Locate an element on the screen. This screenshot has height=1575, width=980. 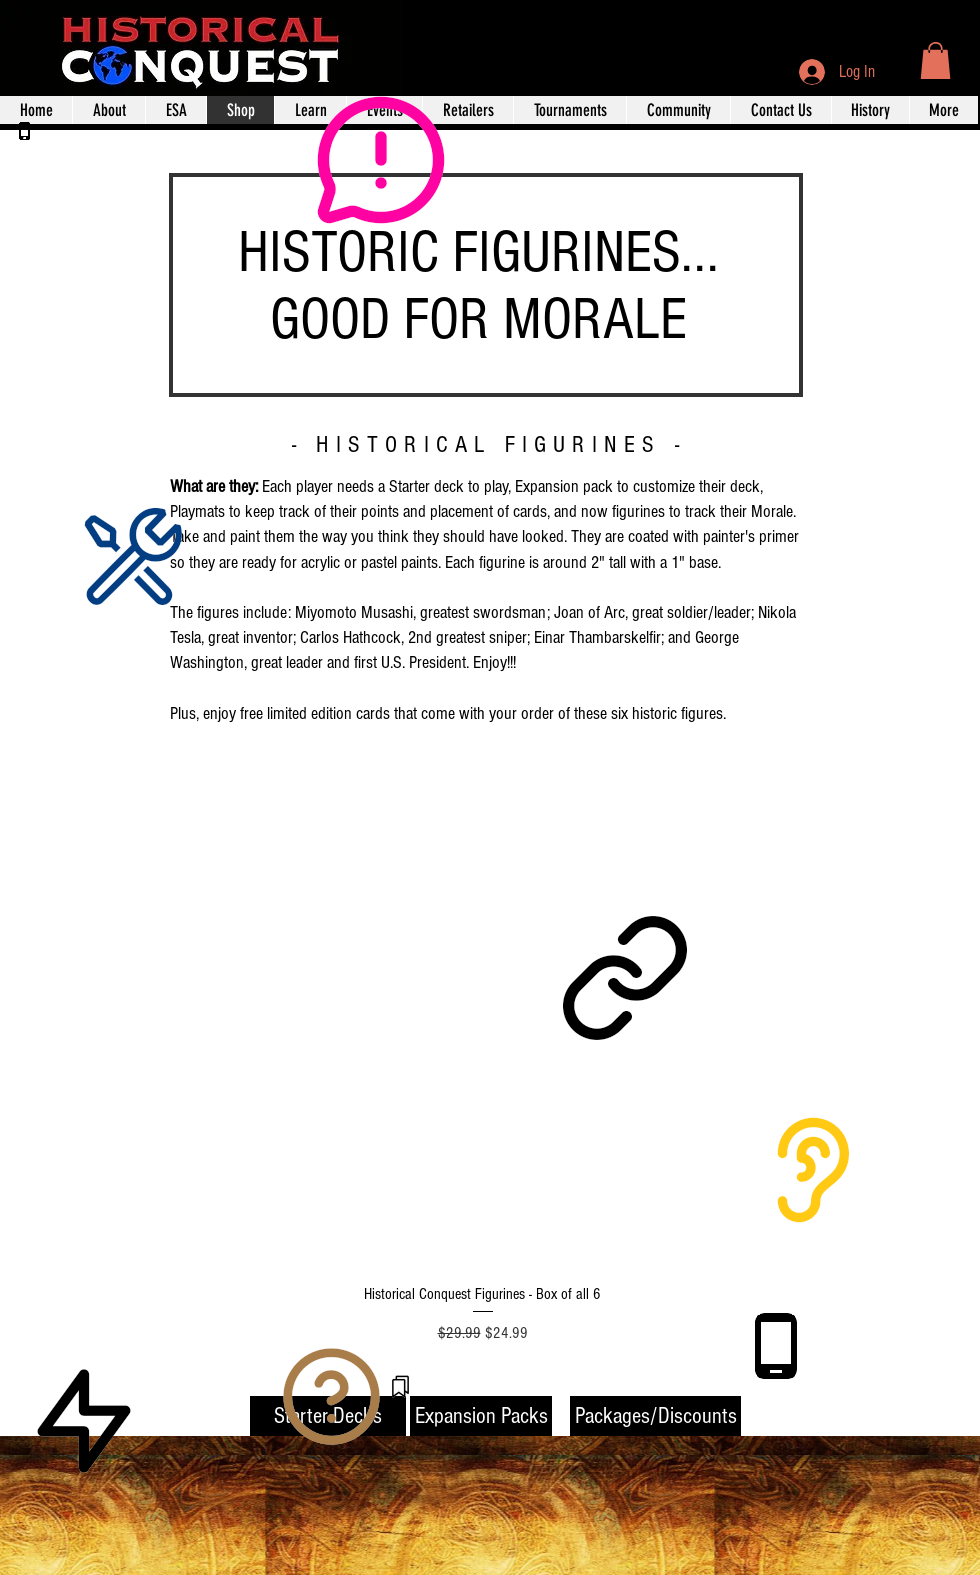
message with a warning or alert is located at coordinates (381, 160).